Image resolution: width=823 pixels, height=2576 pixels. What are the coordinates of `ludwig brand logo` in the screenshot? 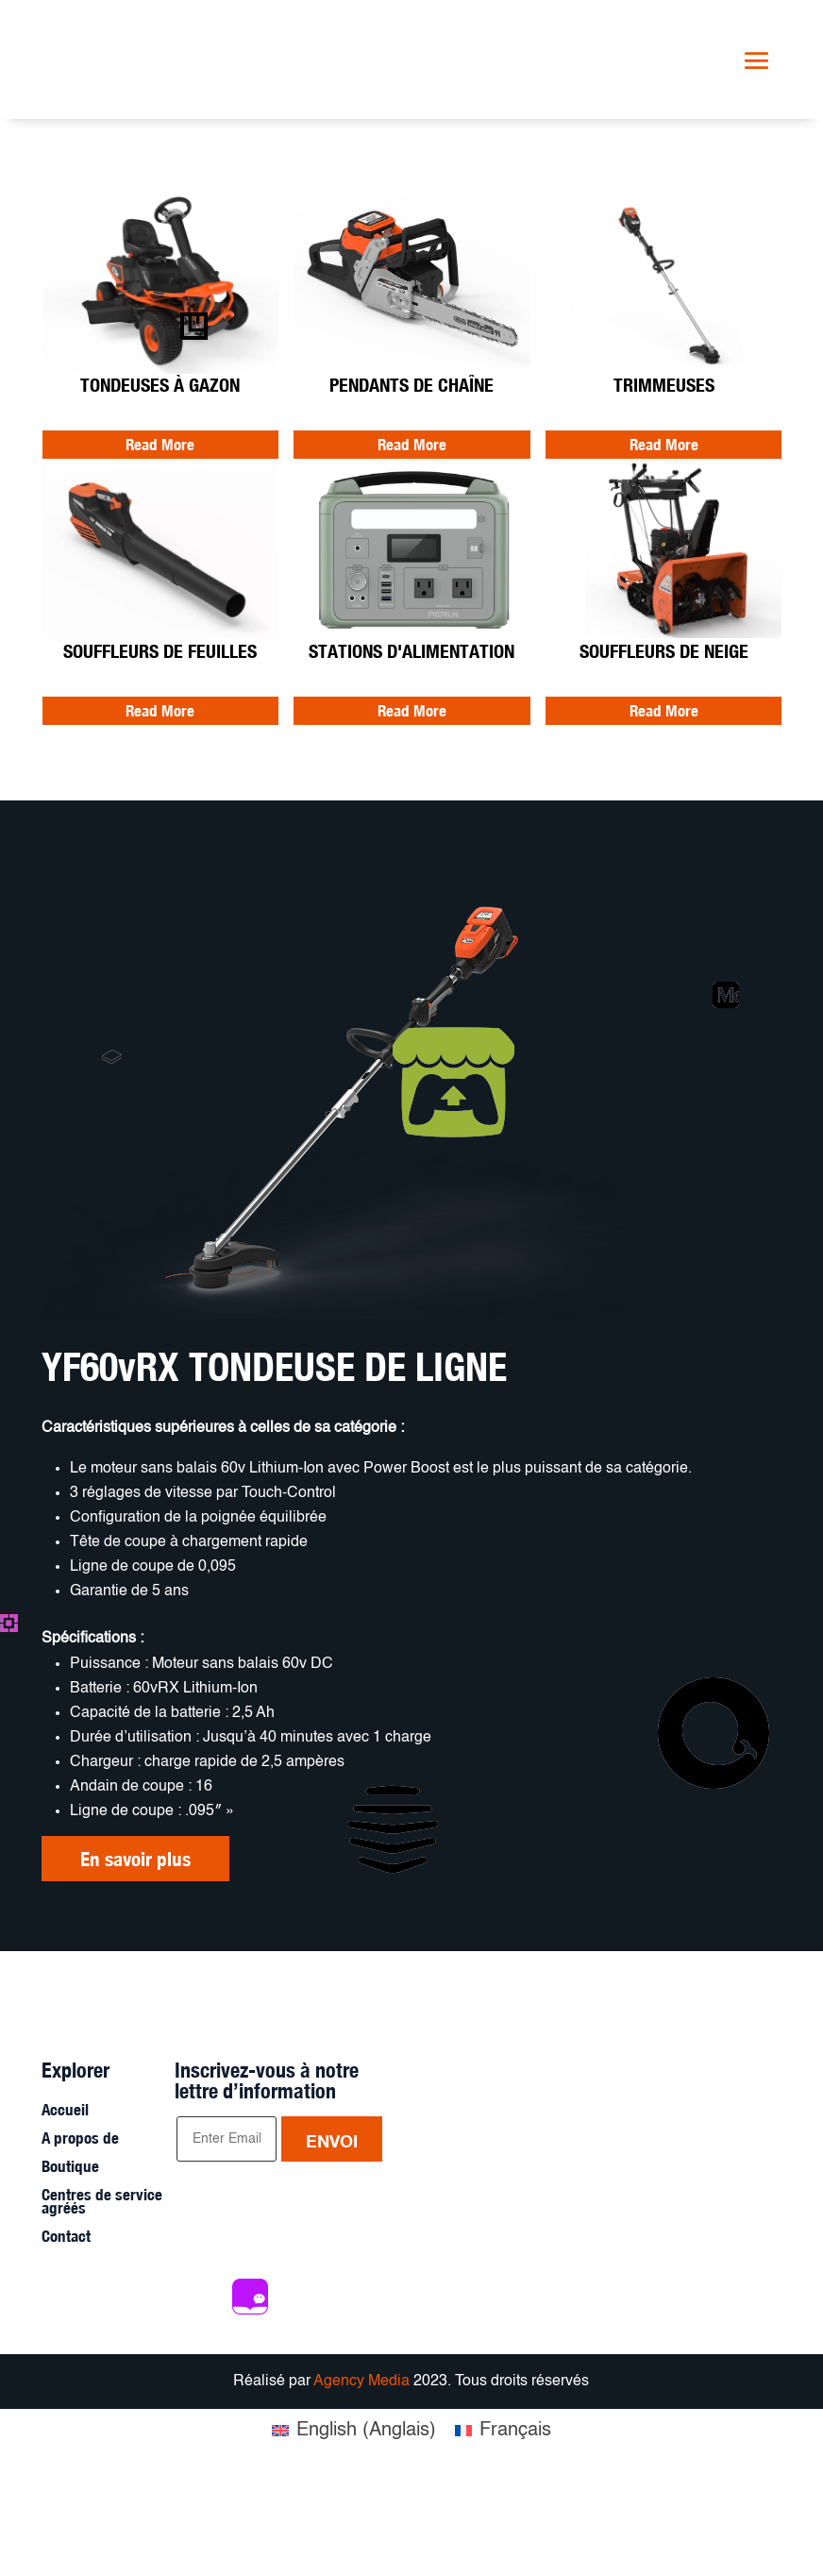 It's located at (193, 326).